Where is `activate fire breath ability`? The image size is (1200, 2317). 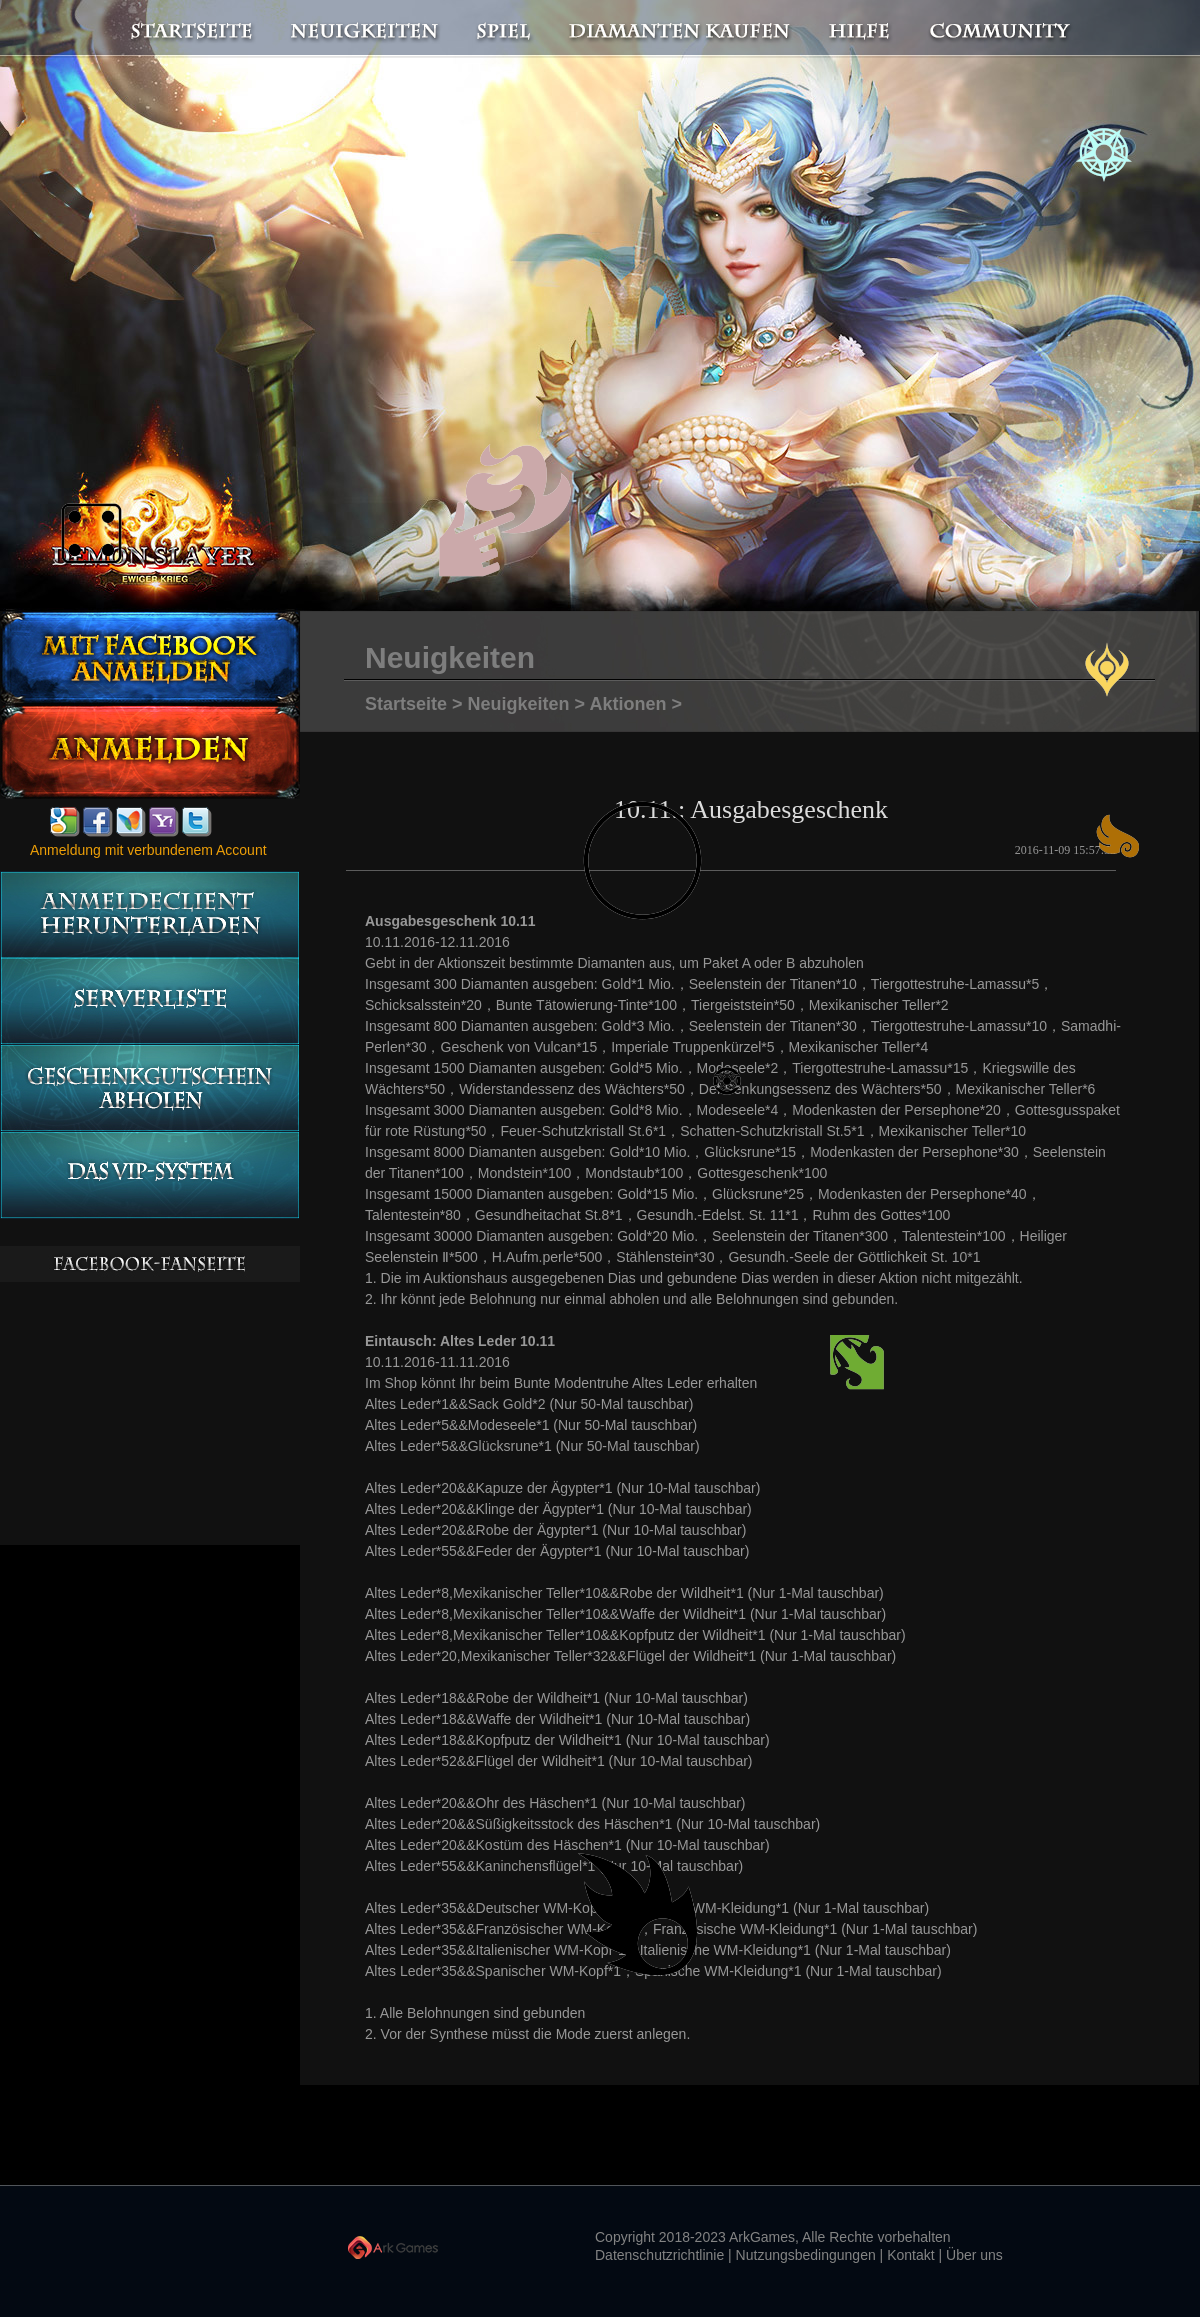
activate fire breath ability is located at coordinates (857, 1362).